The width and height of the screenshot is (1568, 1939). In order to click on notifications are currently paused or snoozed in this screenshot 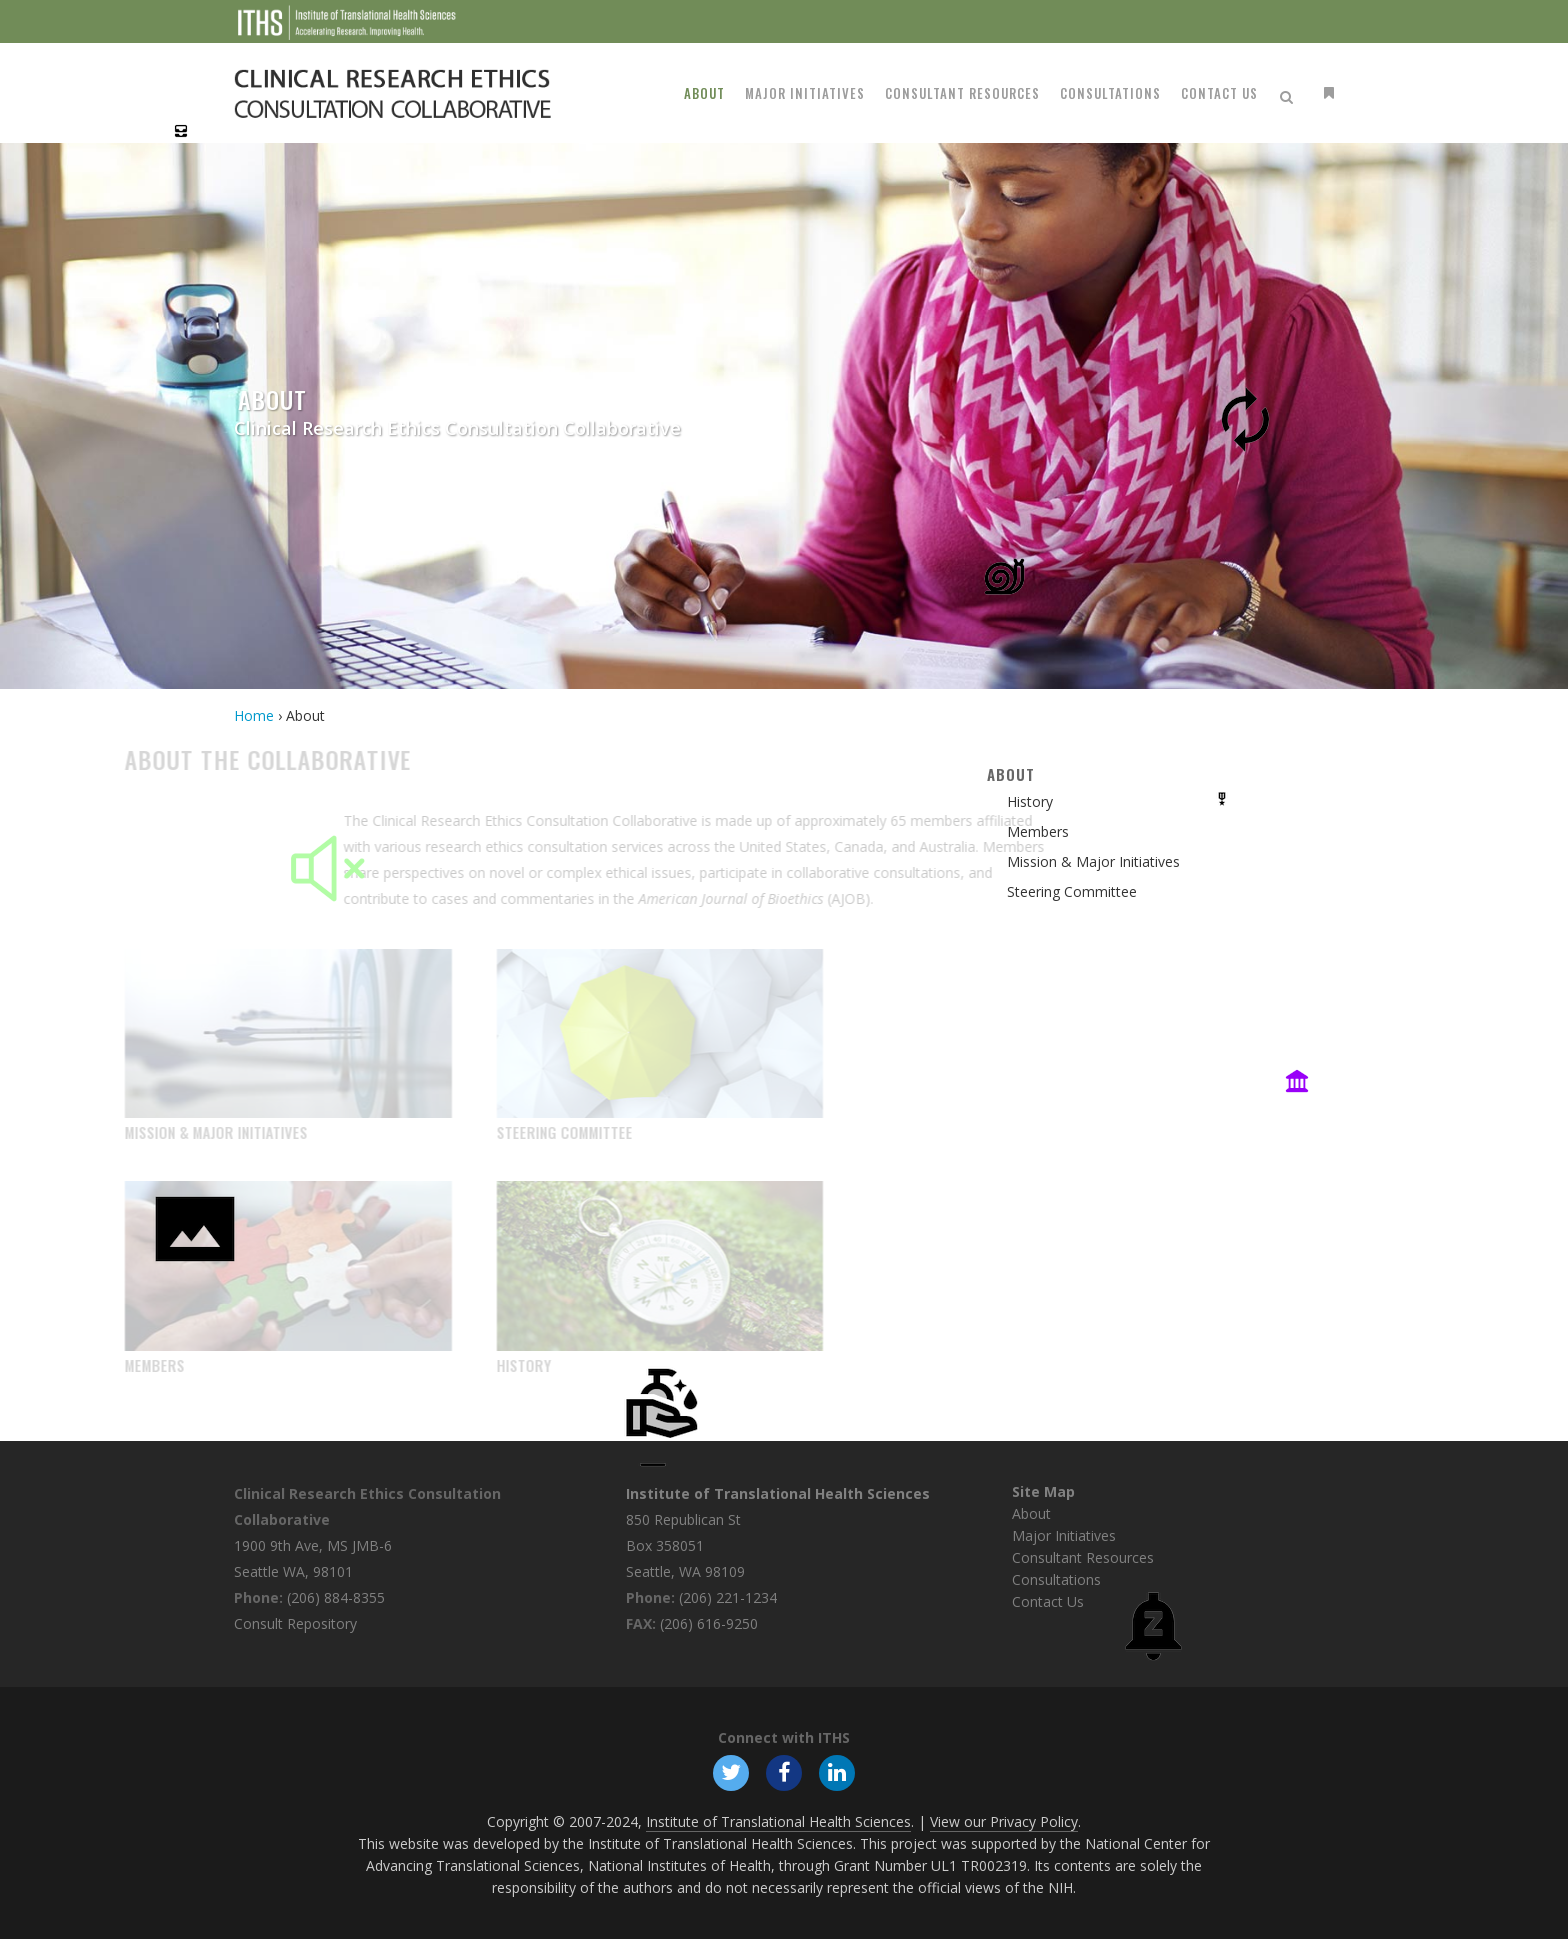, I will do `click(1153, 1625)`.